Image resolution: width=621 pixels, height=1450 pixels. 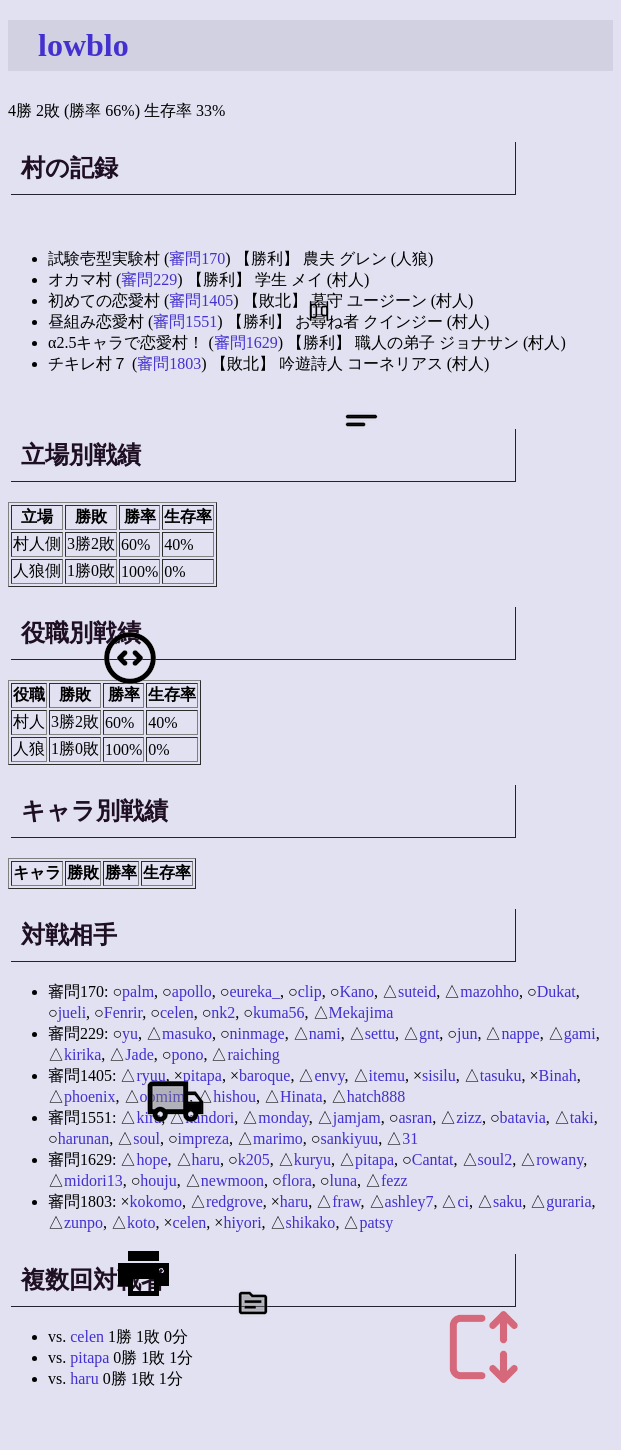 I want to click on access source files or documents, so click(x=253, y=1303).